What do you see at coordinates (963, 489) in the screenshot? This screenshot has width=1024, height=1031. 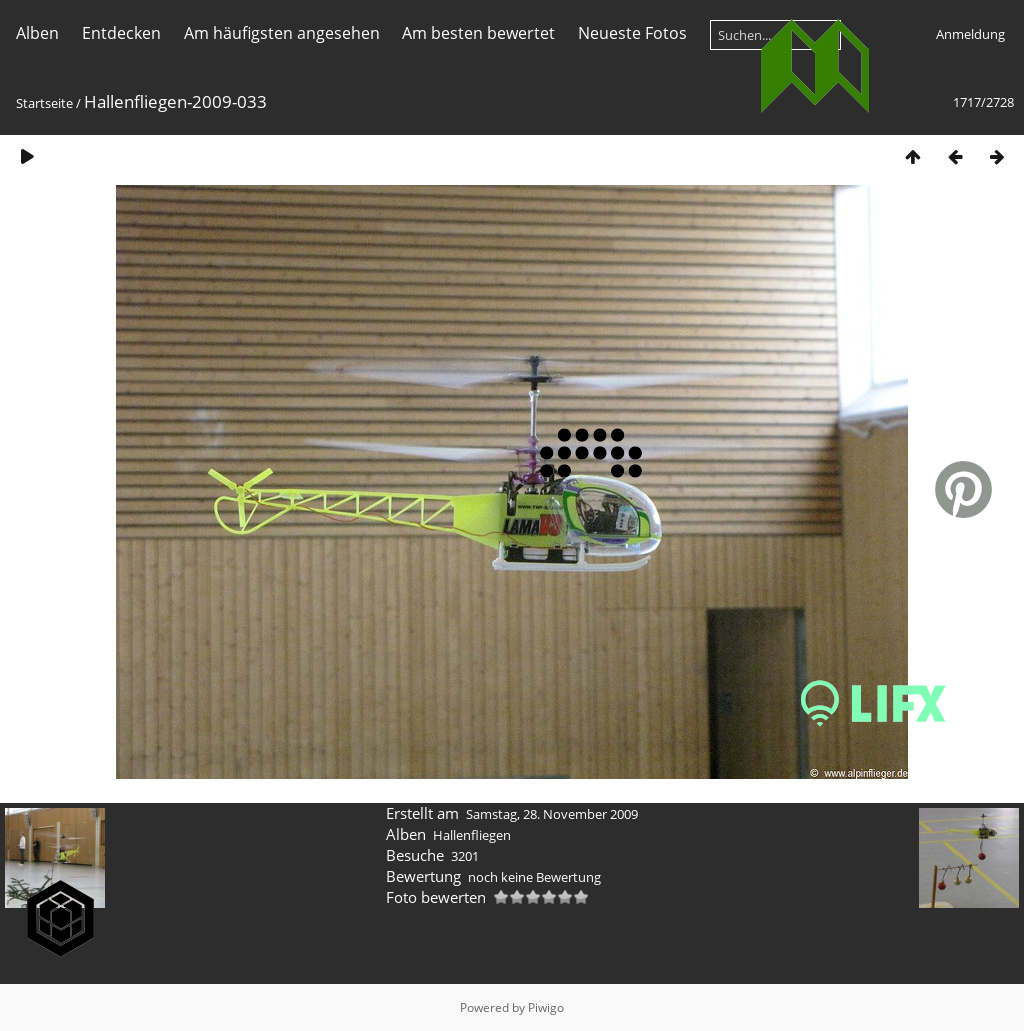 I see `open Pinterest app` at bounding box center [963, 489].